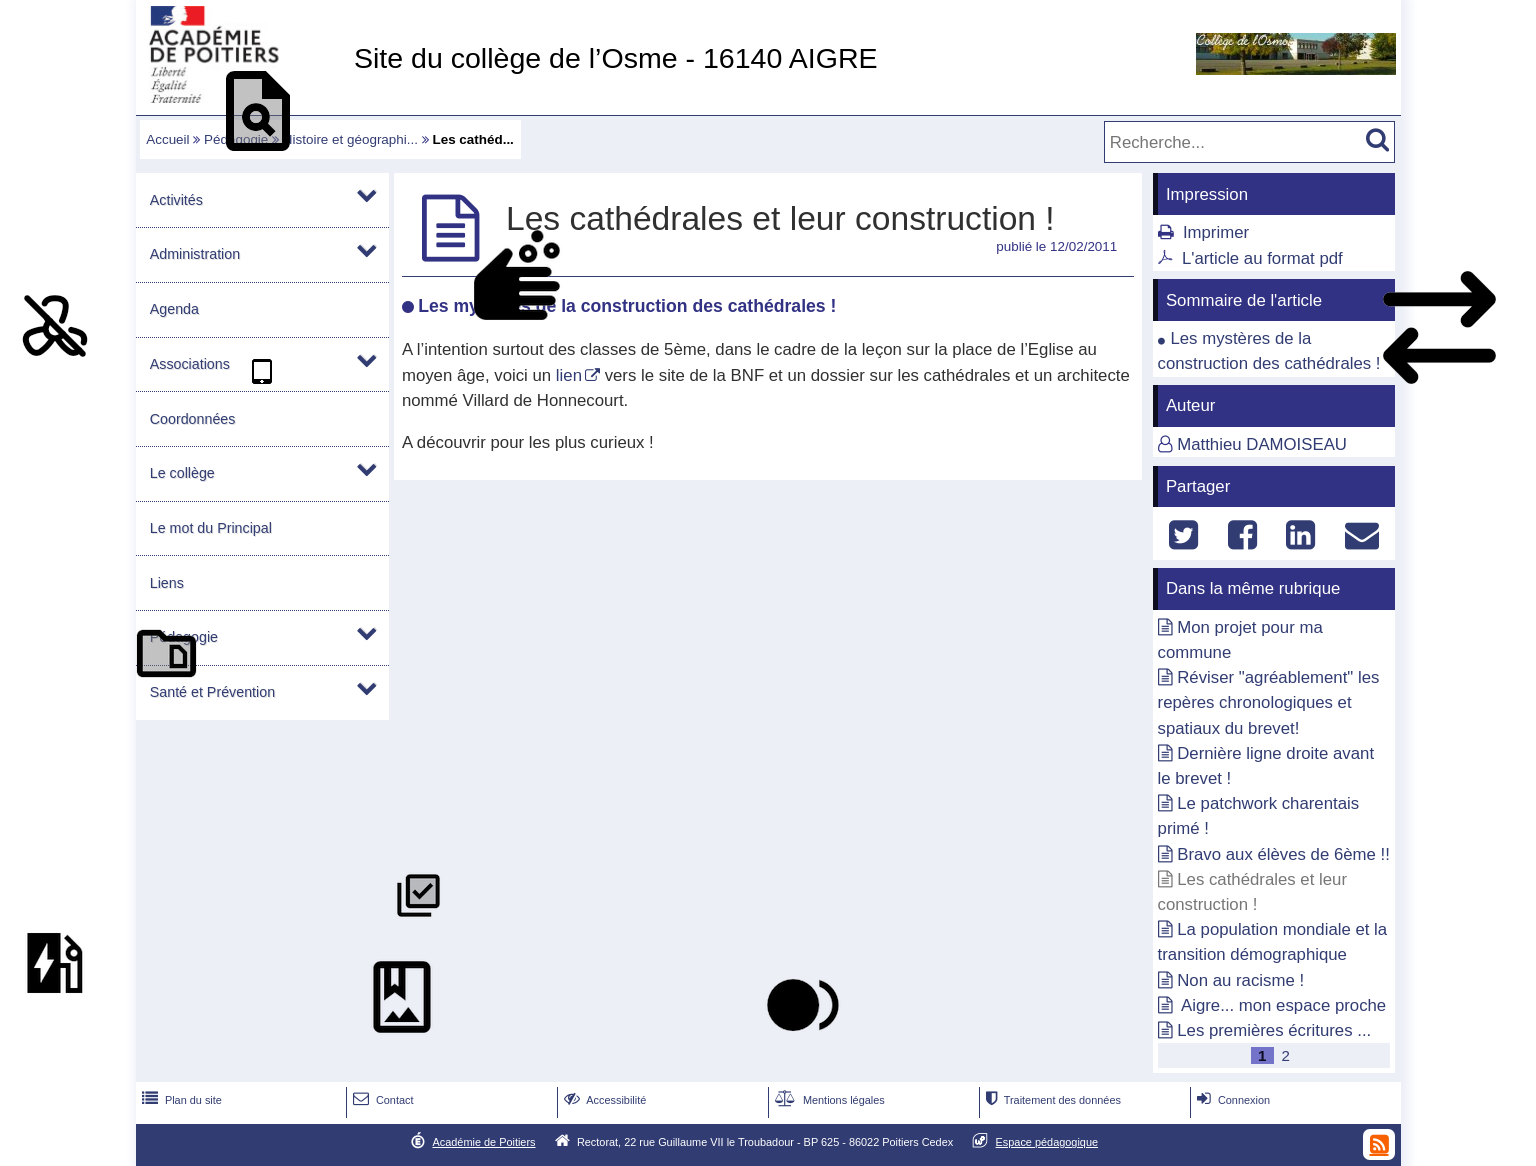 The width and height of the screenshot is (1536, 1166). I want to click on switch to tablet view or mode, so click(262, 371).